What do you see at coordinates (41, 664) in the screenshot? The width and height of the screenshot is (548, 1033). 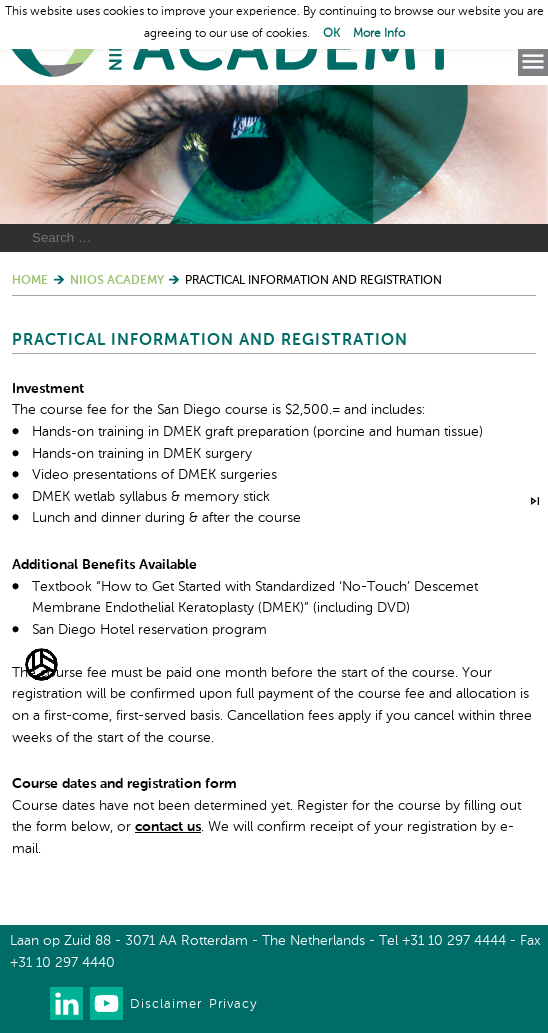 I see `access volleyball or sports content` at bounding box center [41, 664].